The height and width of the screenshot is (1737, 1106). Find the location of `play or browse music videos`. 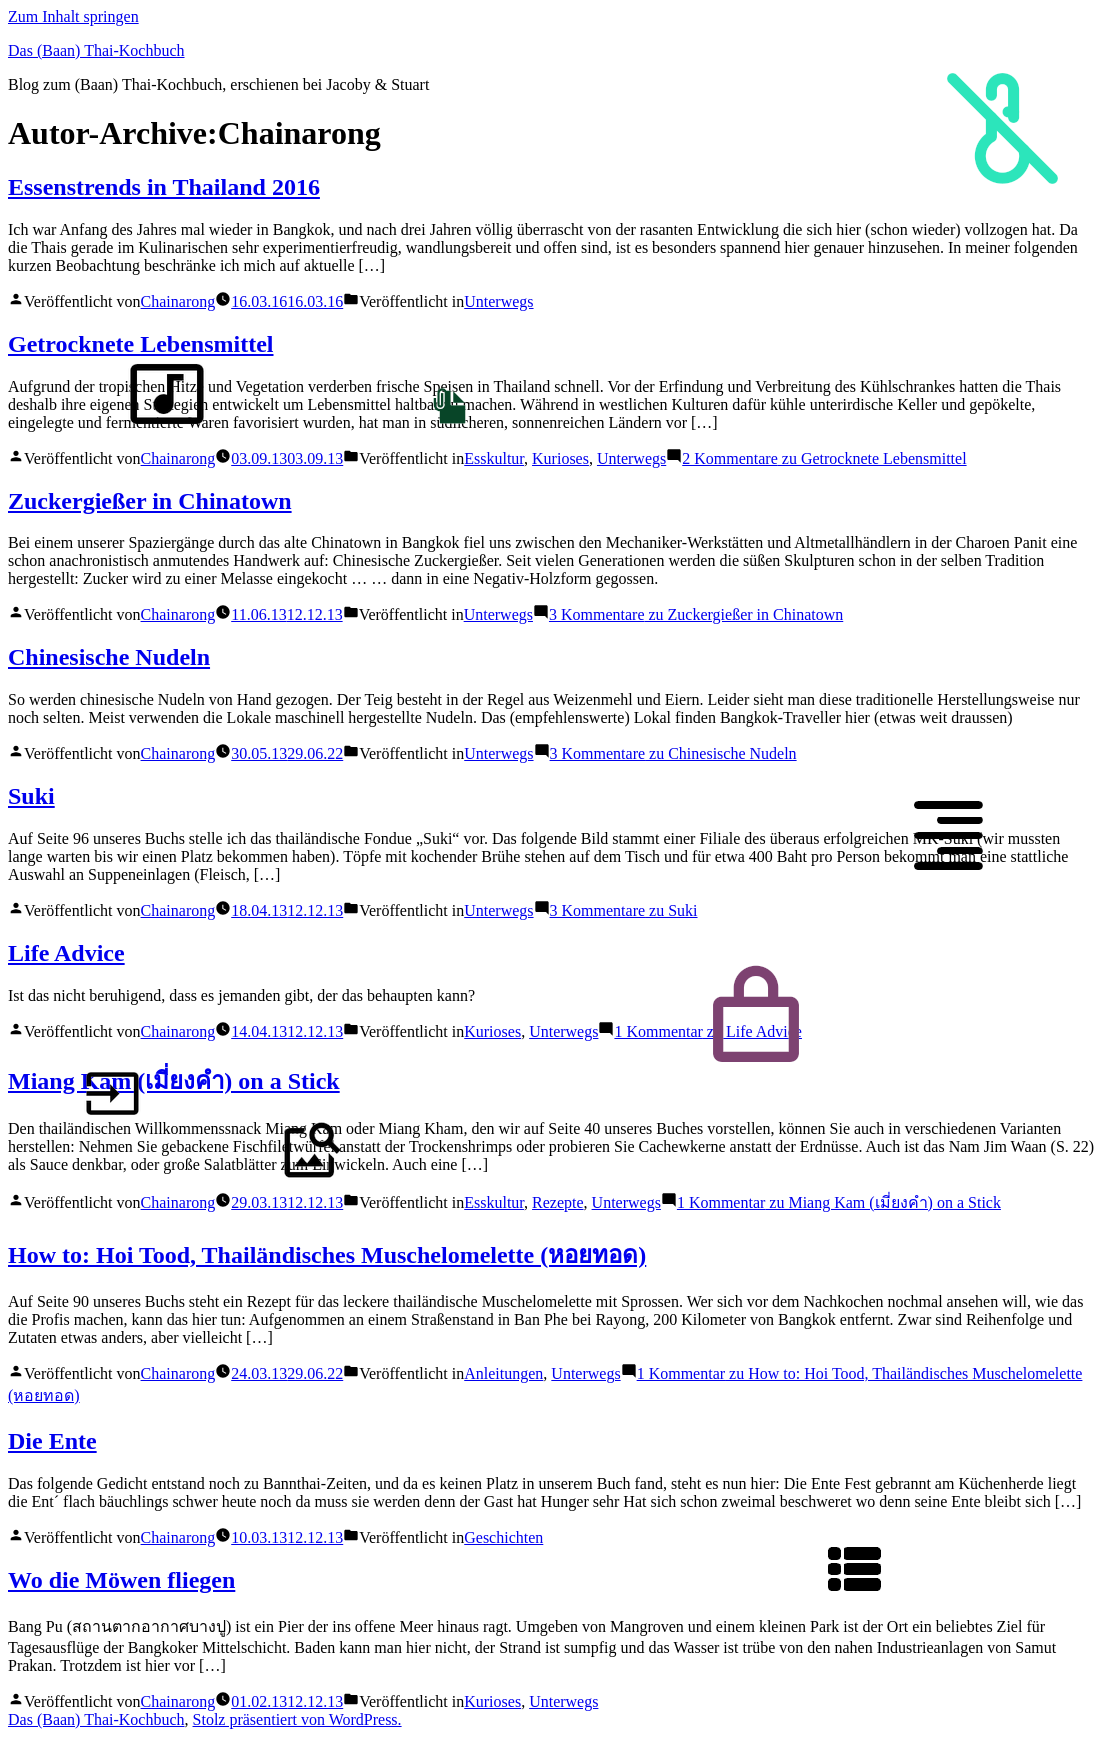

play or browse music videos is located at coordinates (167, 394).